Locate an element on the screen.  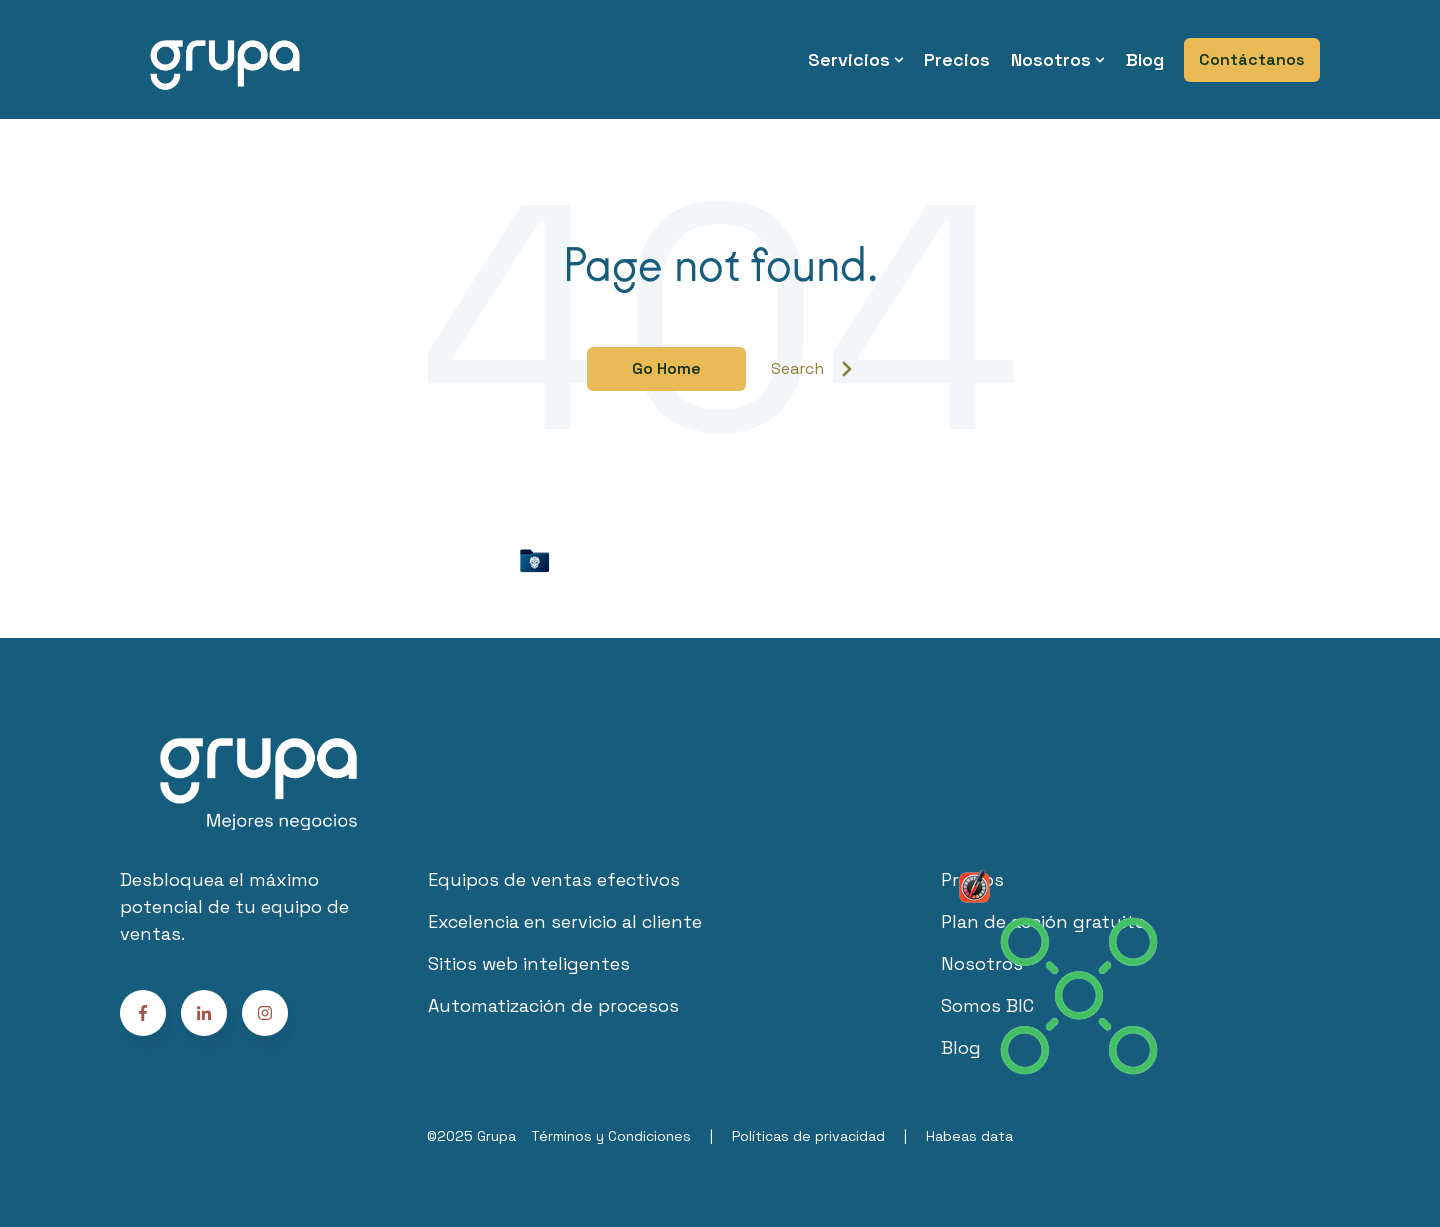
access media library replication tools is located at coordinates (1079, 996).